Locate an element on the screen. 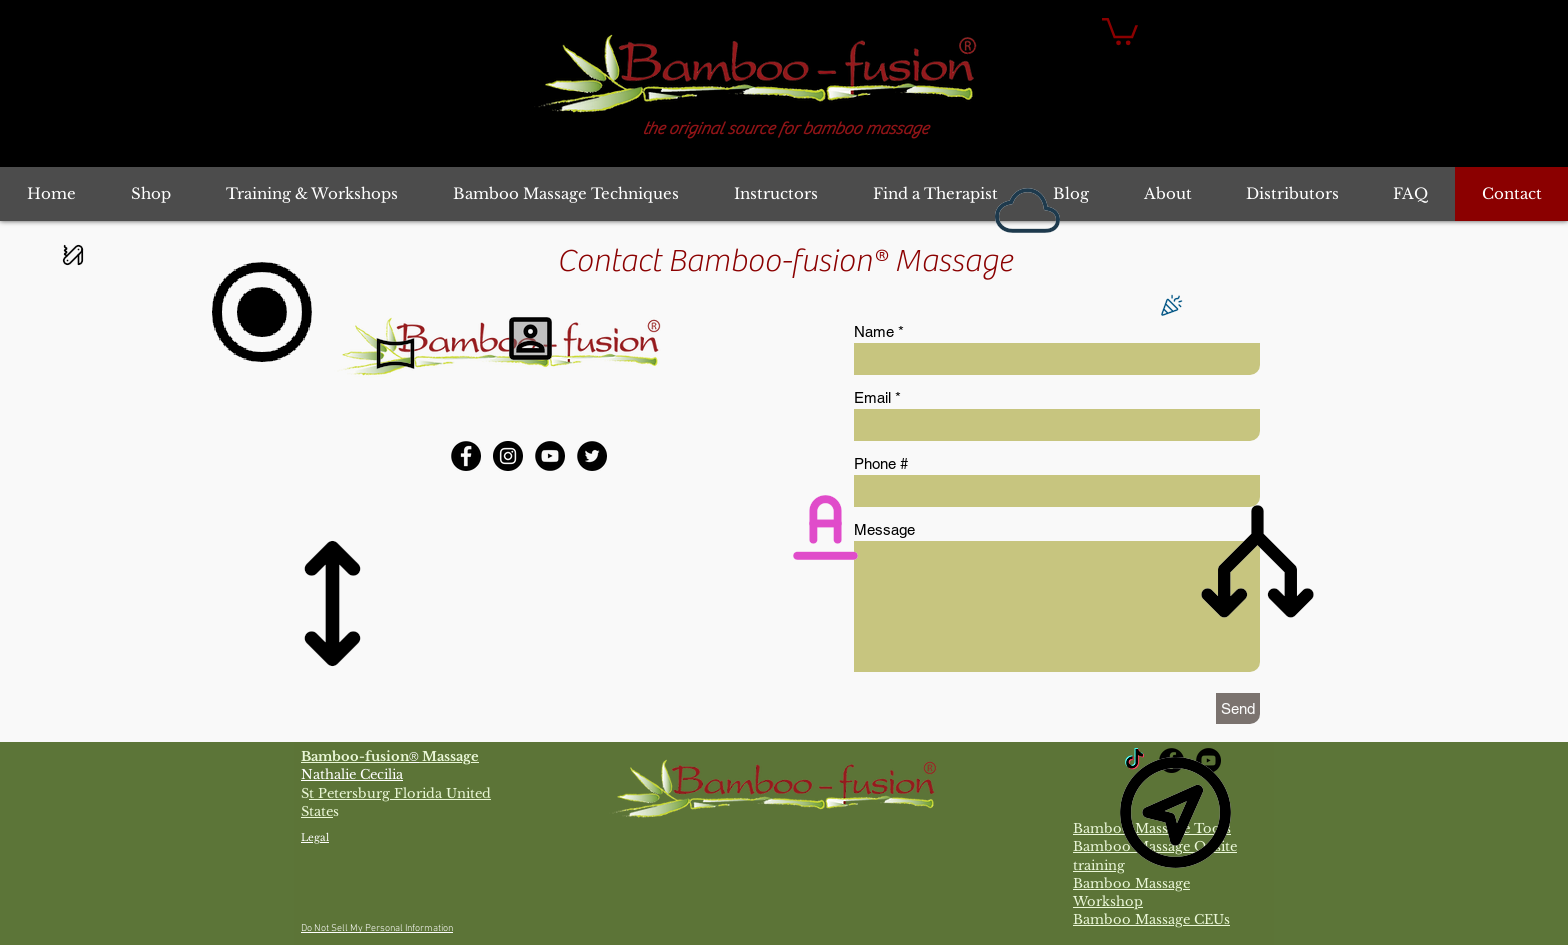 The height and width of the screenshot is (945, 1568). access current location services is located at coordinates (1175, 812).